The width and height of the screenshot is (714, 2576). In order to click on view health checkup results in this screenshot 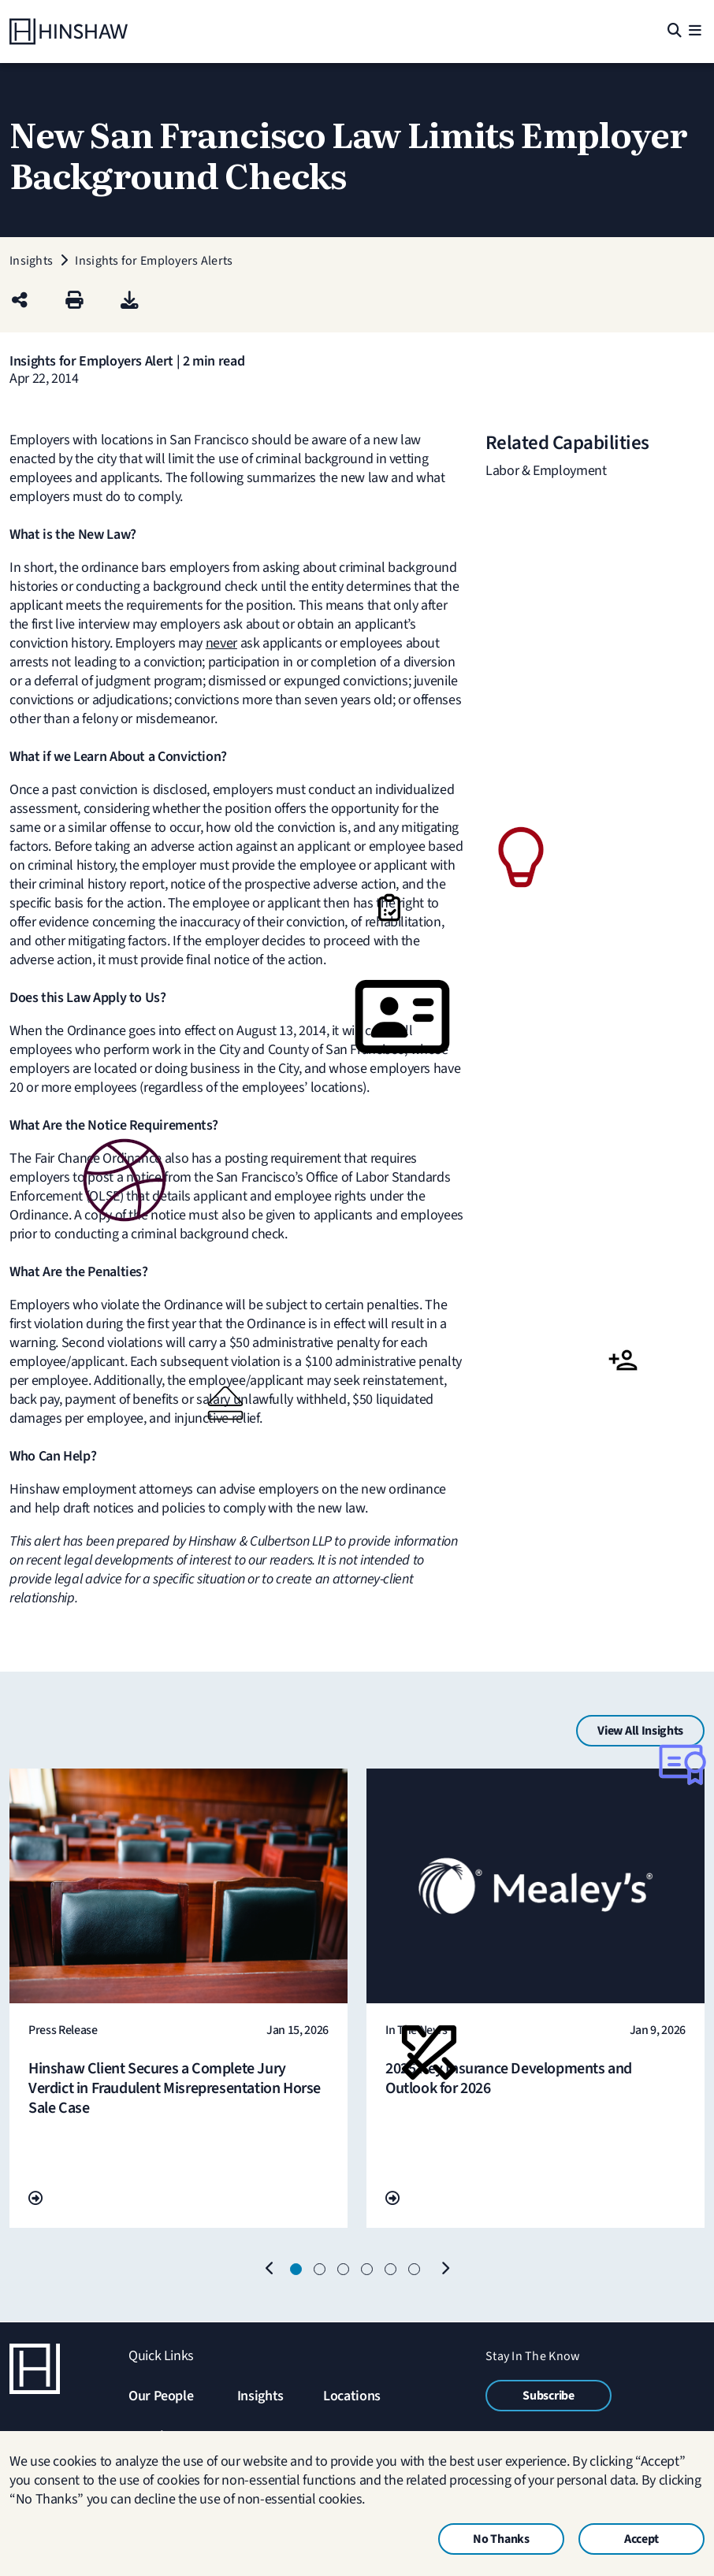, I will do `click(389, 908)`.